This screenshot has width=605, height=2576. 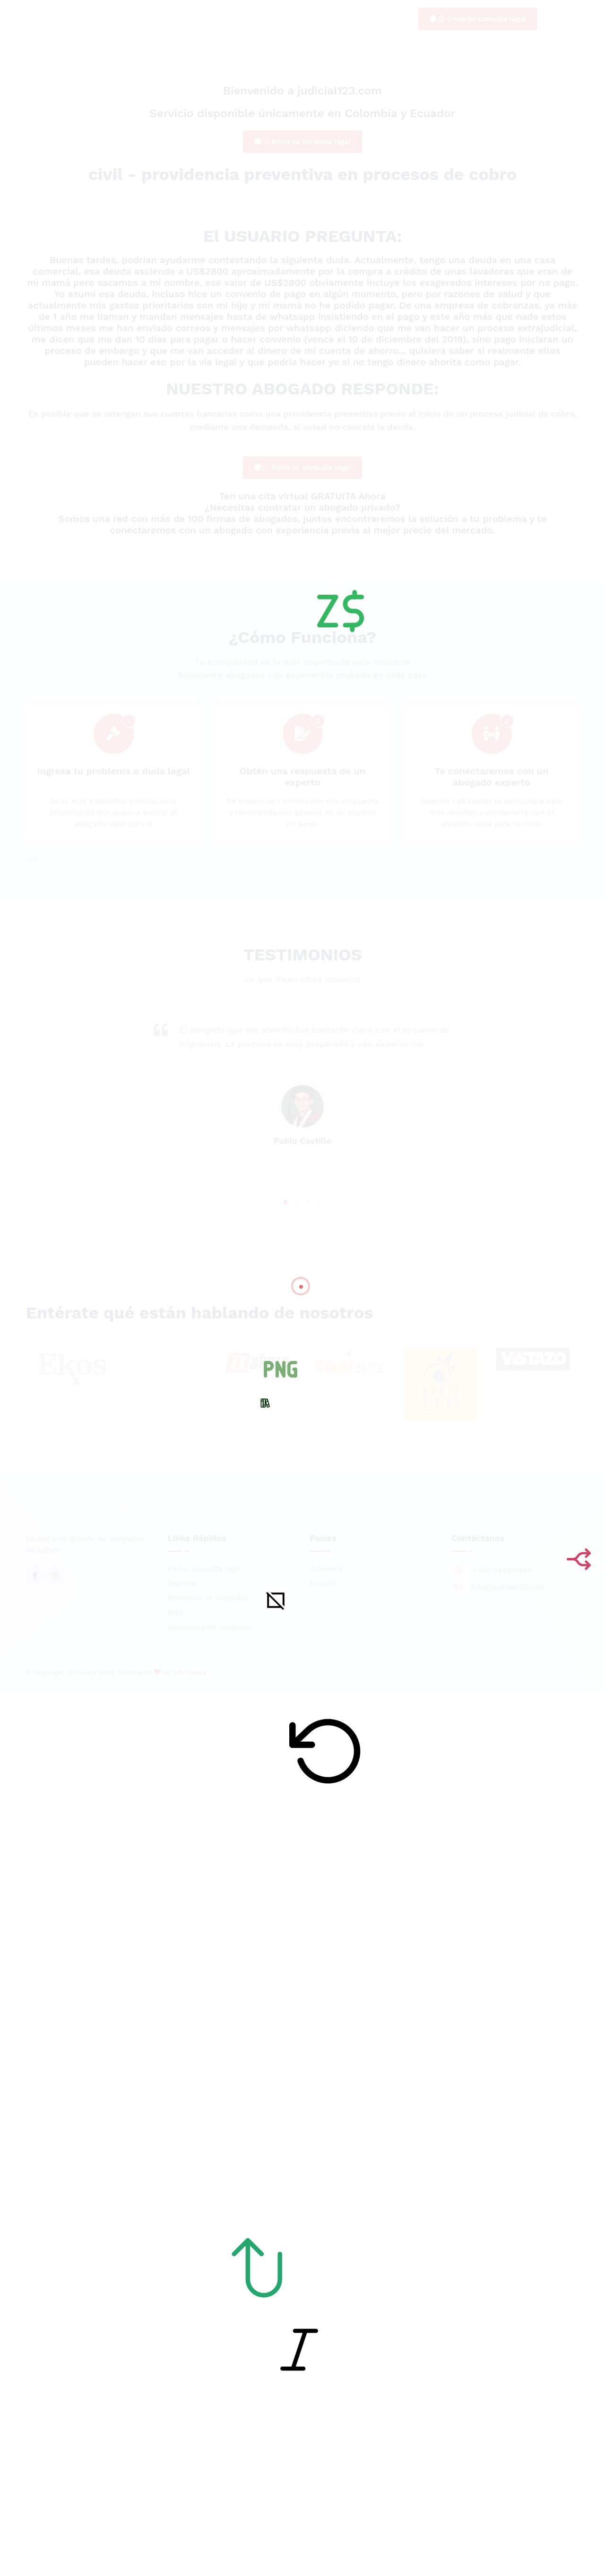 What do you see at coordinates (259, 2268) in the screenshot?
I see `undo or go back to previous state` at bounding box center [259, 2268].